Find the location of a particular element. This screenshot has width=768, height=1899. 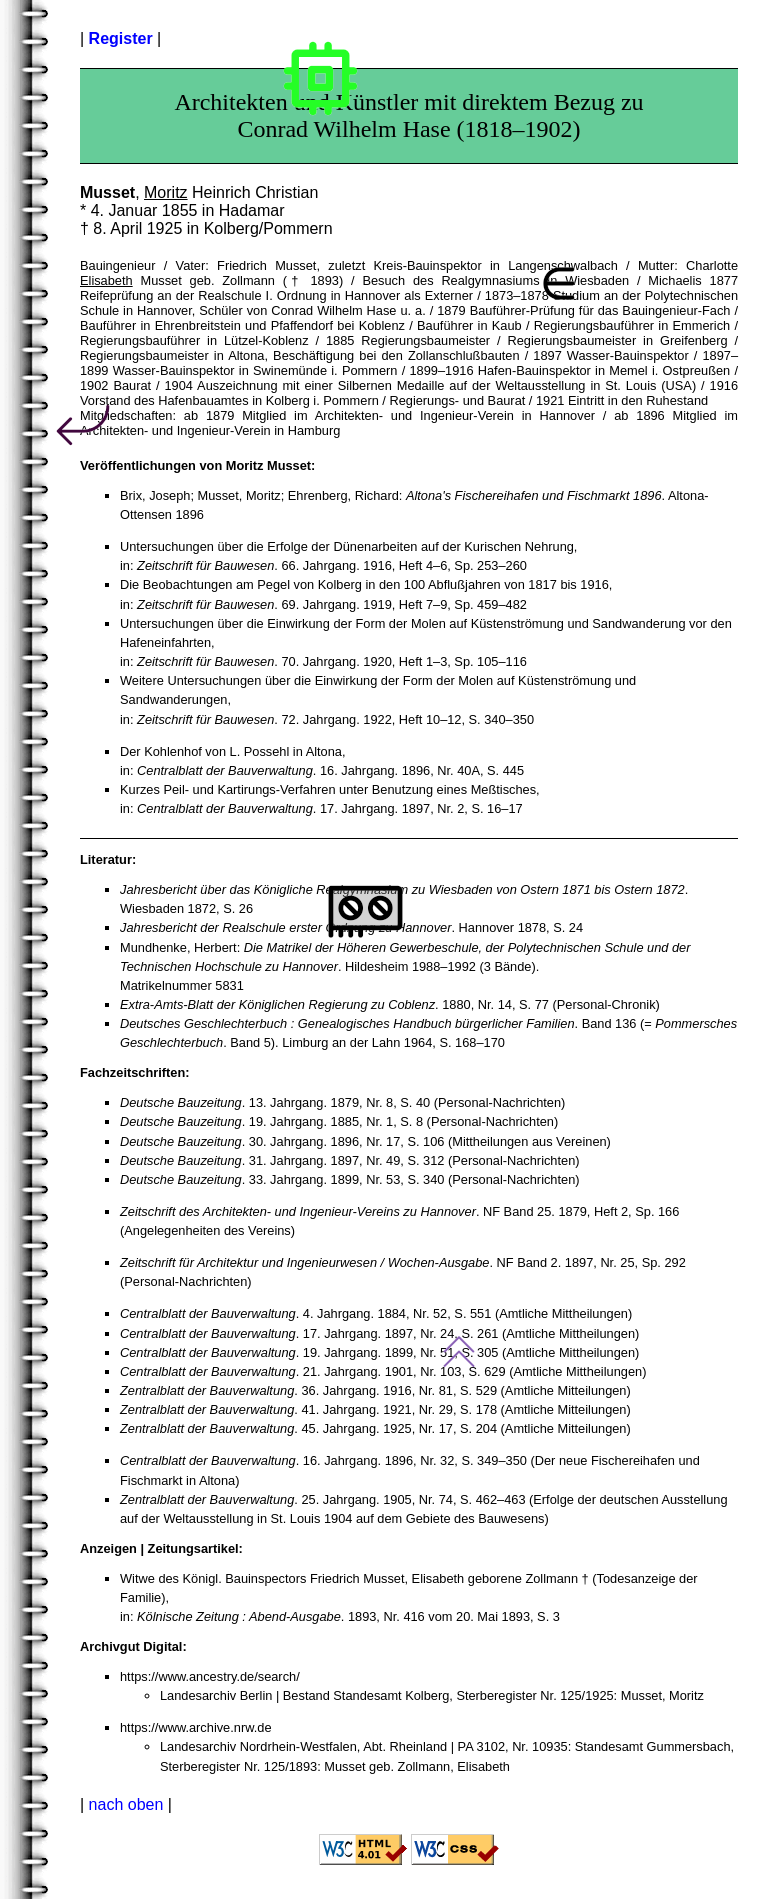

view graphics card or GPU information is located at coordinates (365, 910).